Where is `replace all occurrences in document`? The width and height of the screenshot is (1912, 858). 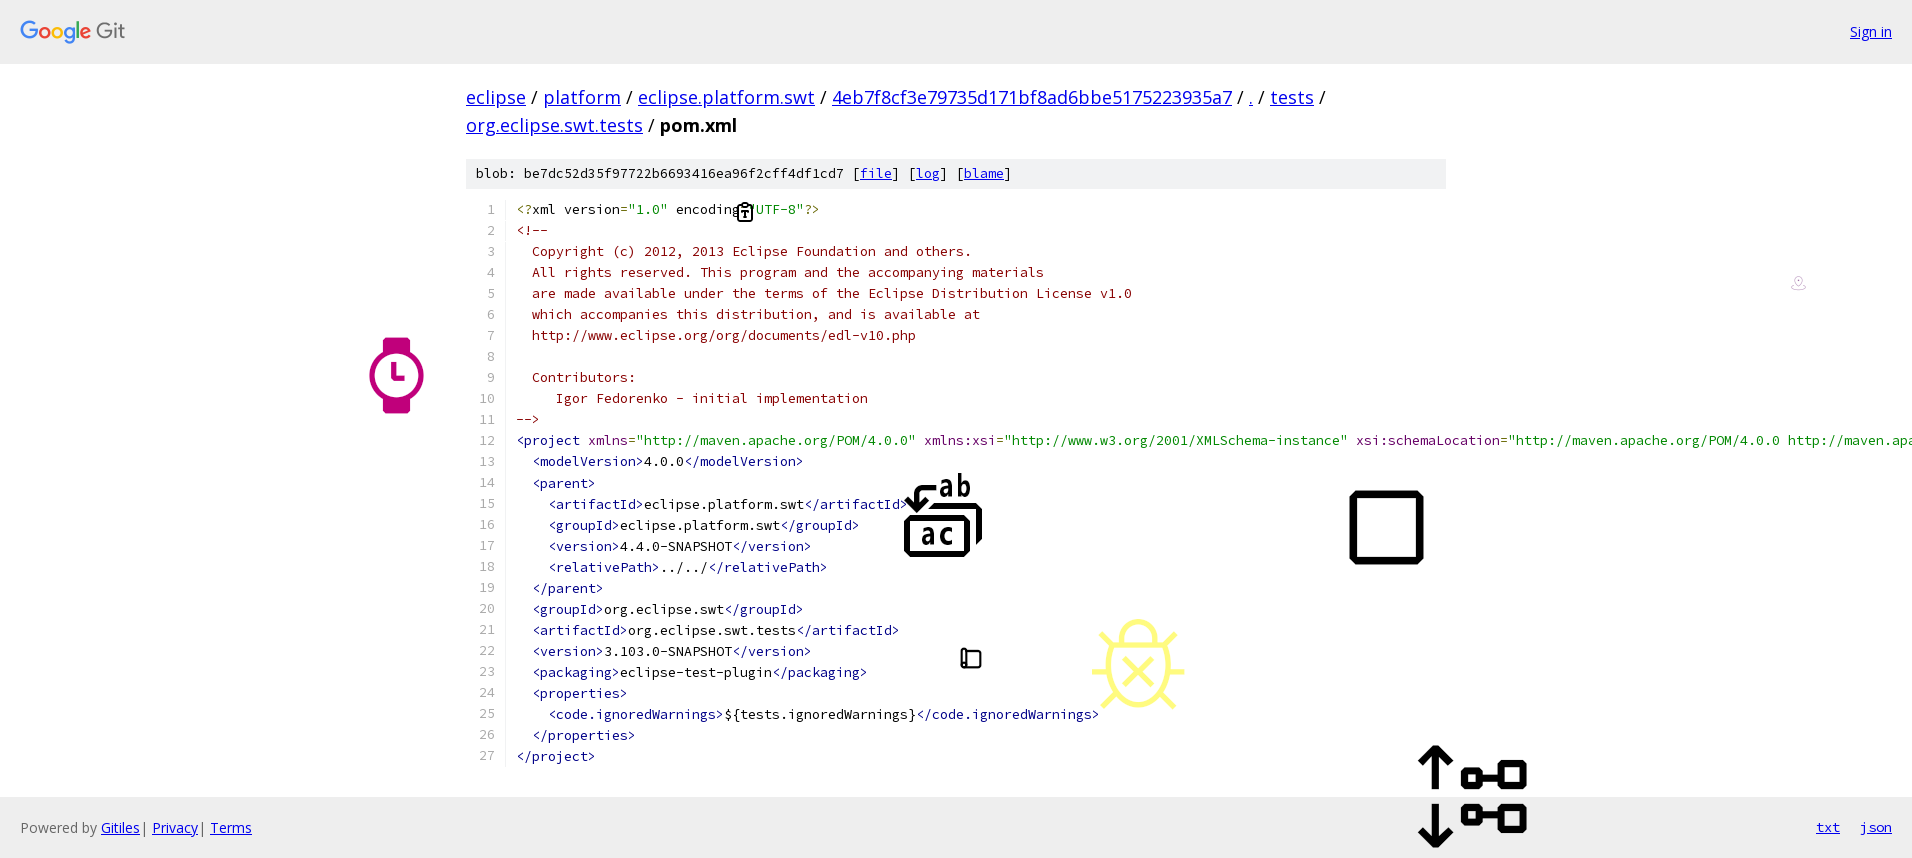 replace all occurrences in document is located at coordinates (940, 515).